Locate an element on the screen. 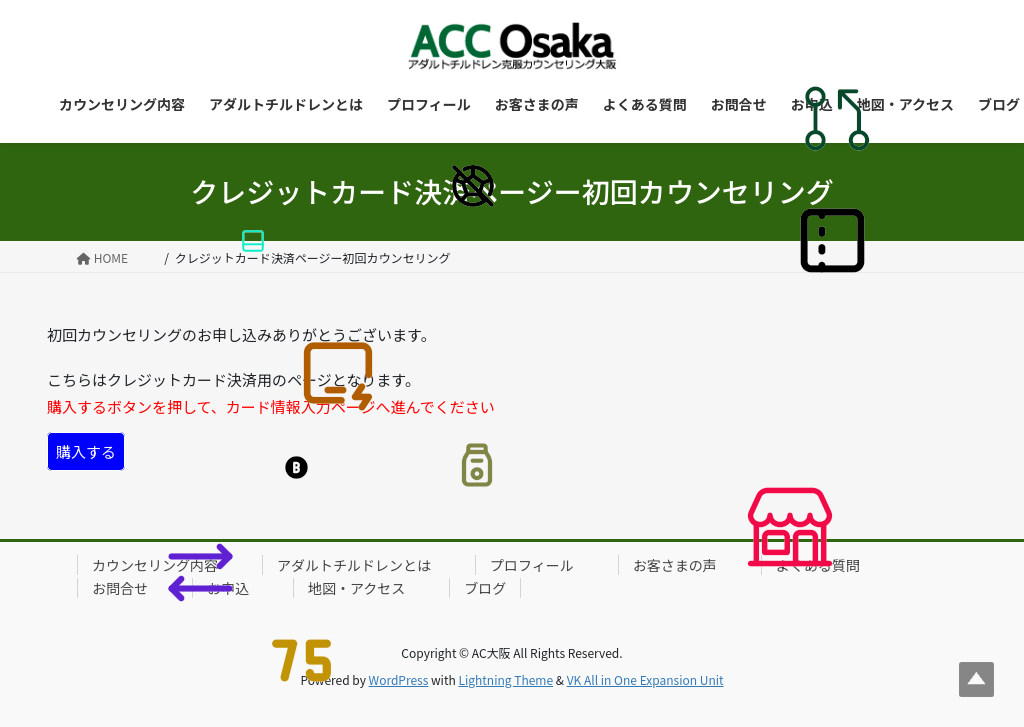 This screenshot has height=727, width=1024. disable football/soccer notifications is located at coordinates (473, 186).